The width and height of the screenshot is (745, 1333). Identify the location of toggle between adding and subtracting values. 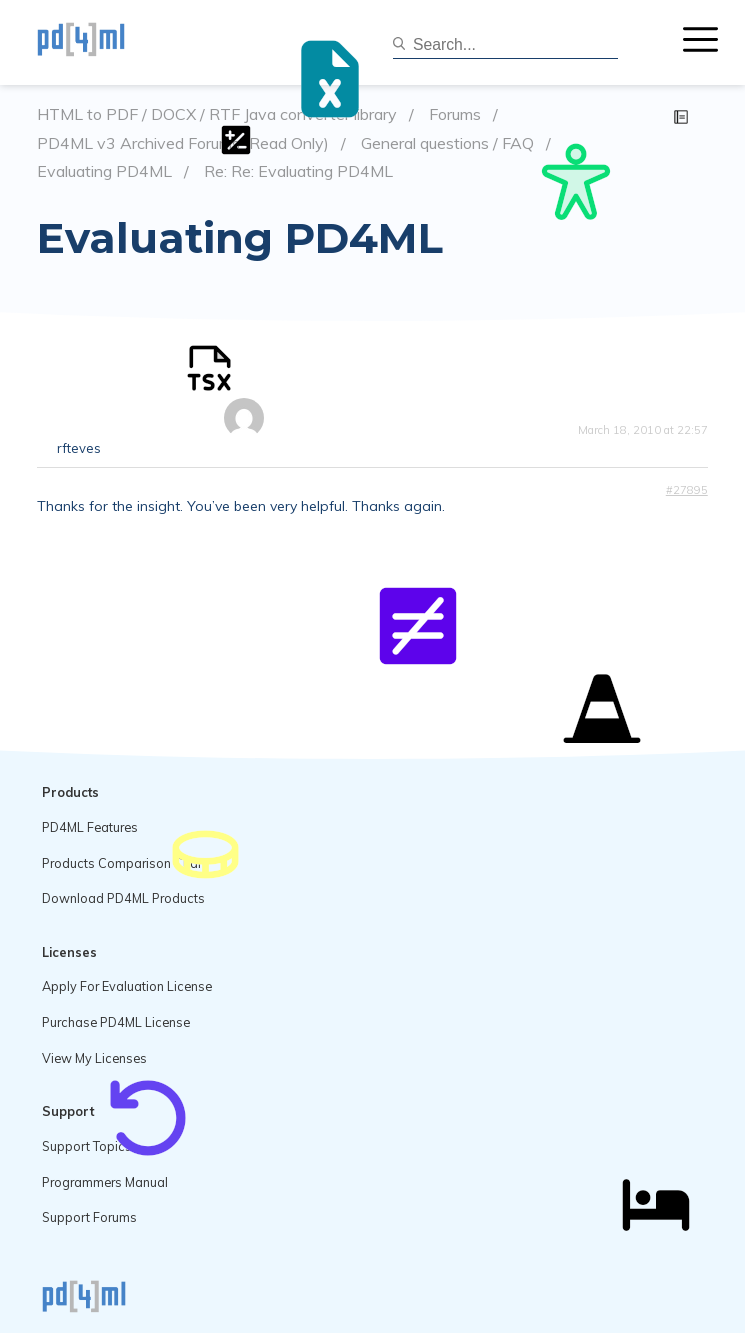
(236, 140).